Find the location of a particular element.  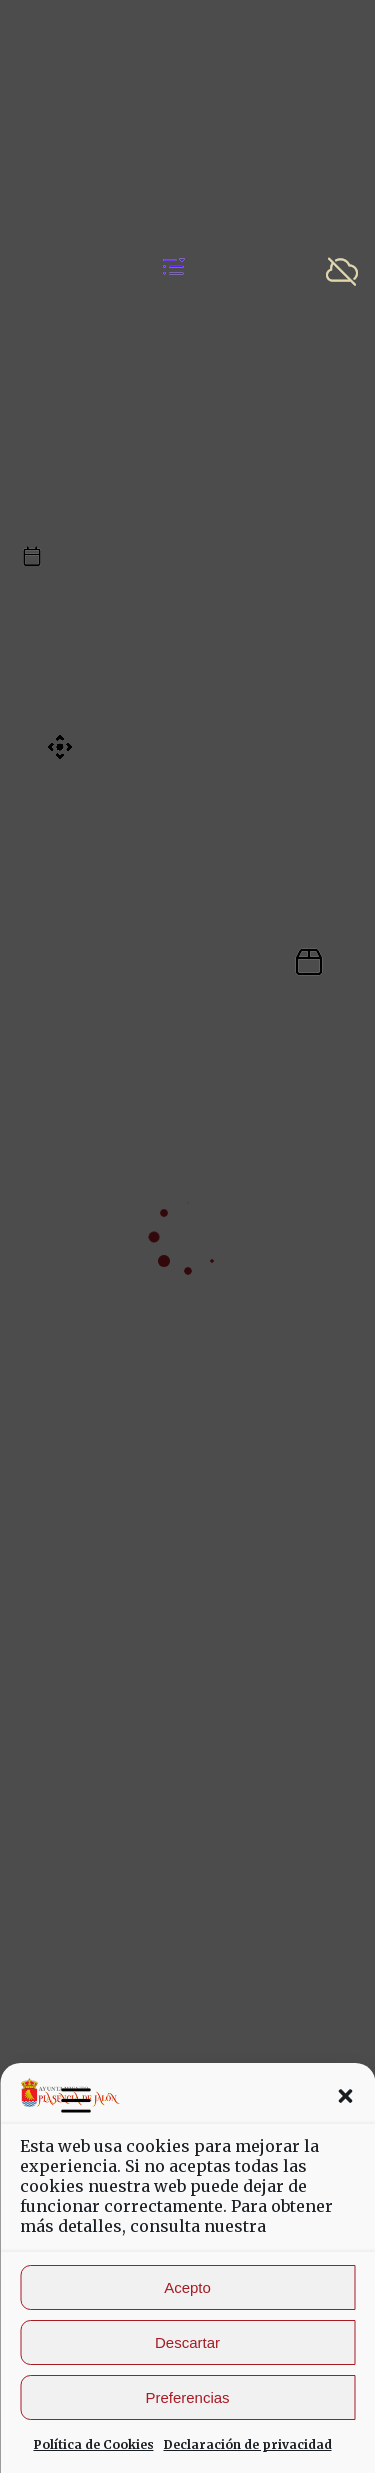

pan or move camera position is located at coordinates (60, 747).